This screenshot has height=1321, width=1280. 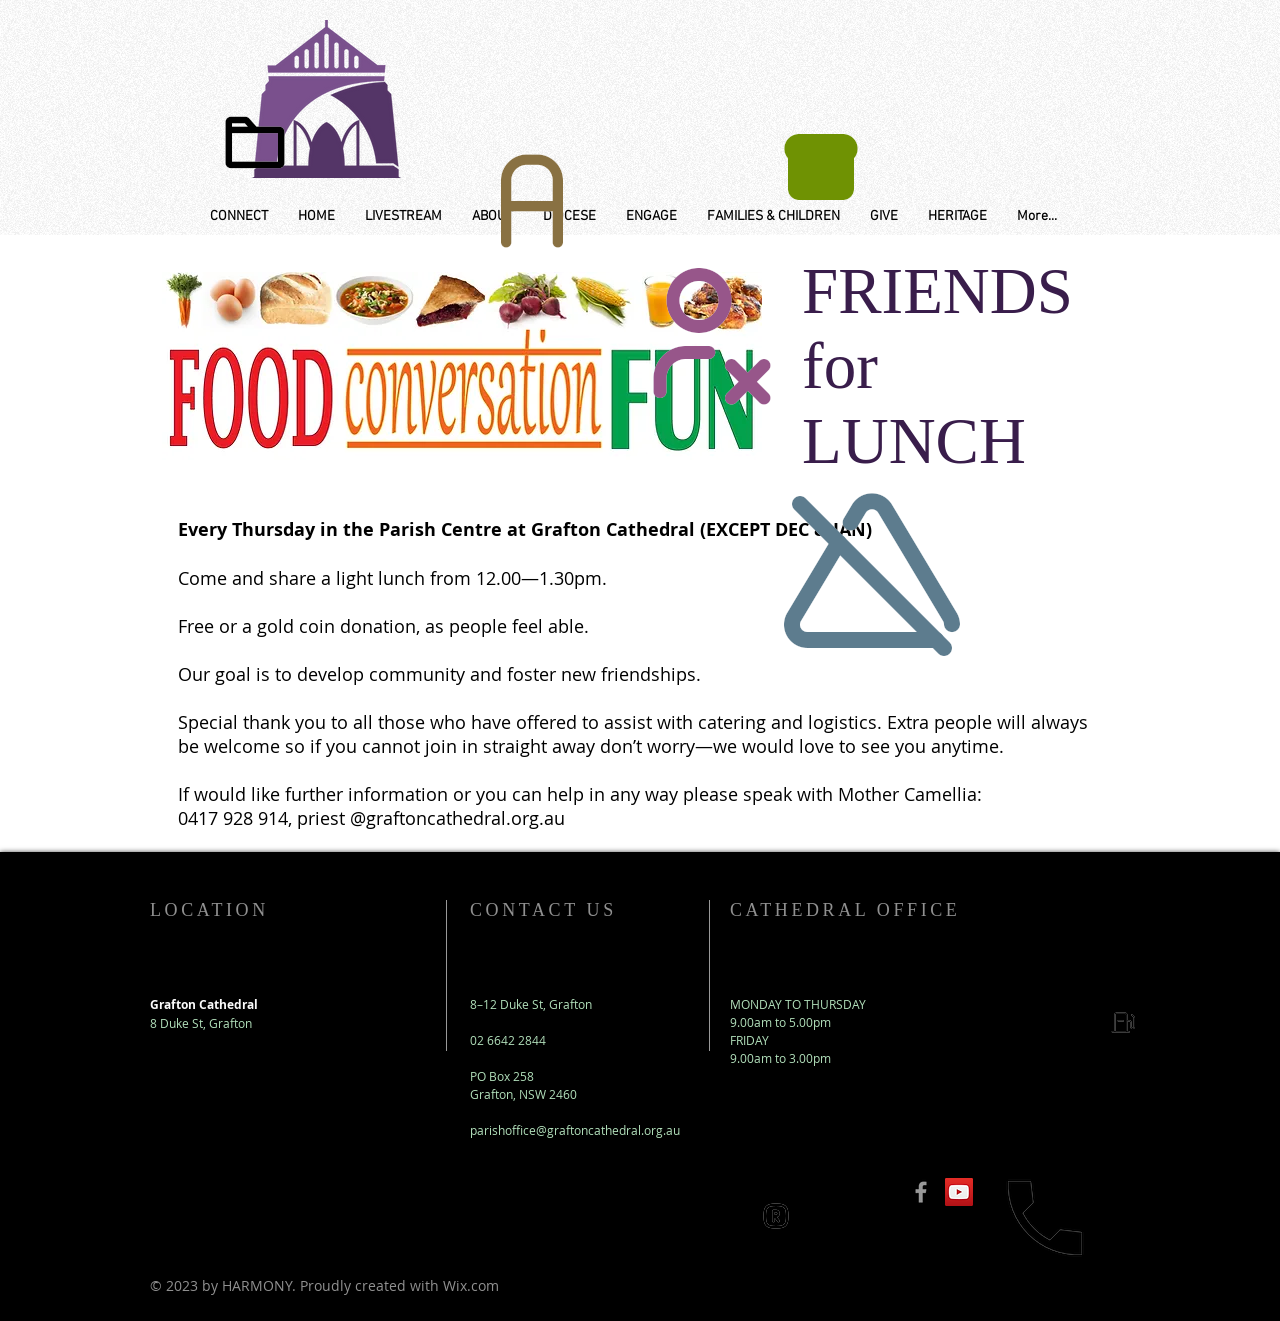 I want to click on indicates registered trademark or rights reserved, so click(x=776, y=1216).